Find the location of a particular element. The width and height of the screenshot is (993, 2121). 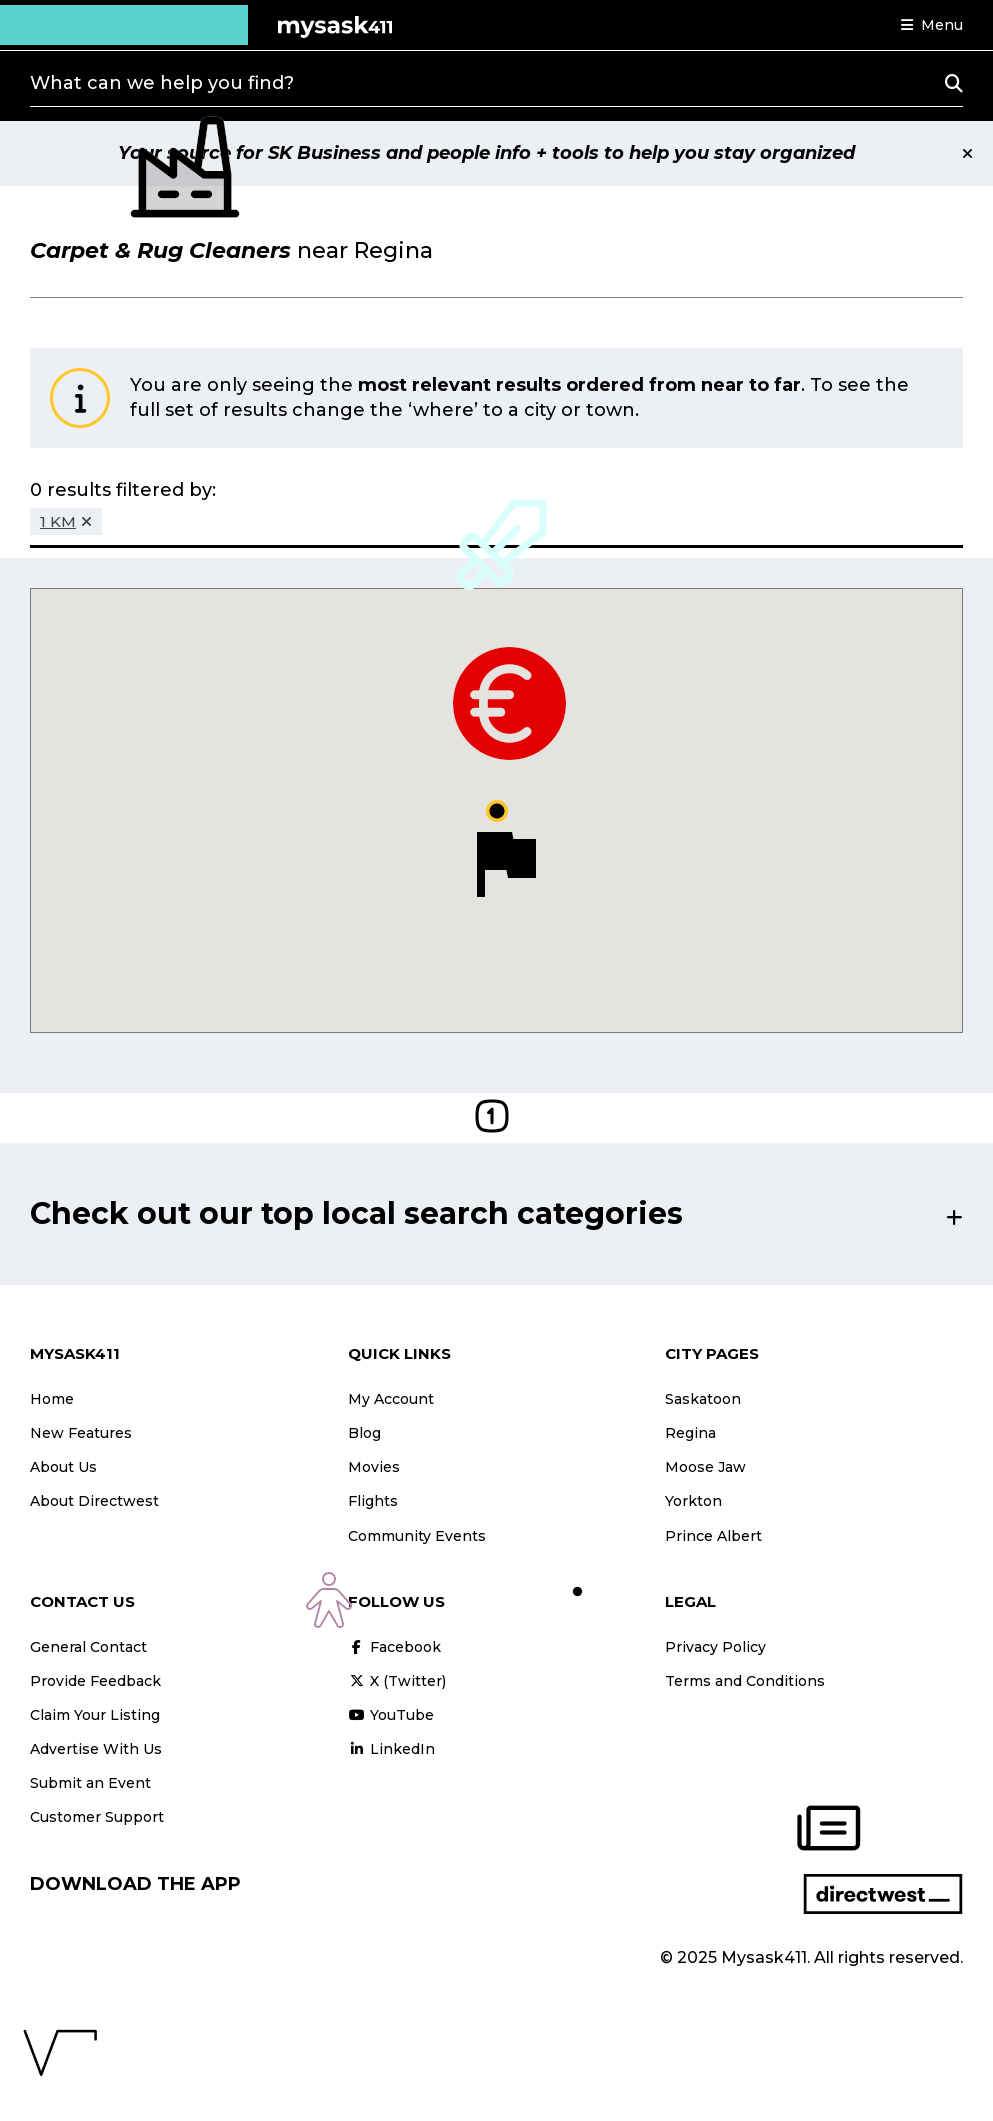

indicates an unread notification or new item is located at coordinates (577, 1591).